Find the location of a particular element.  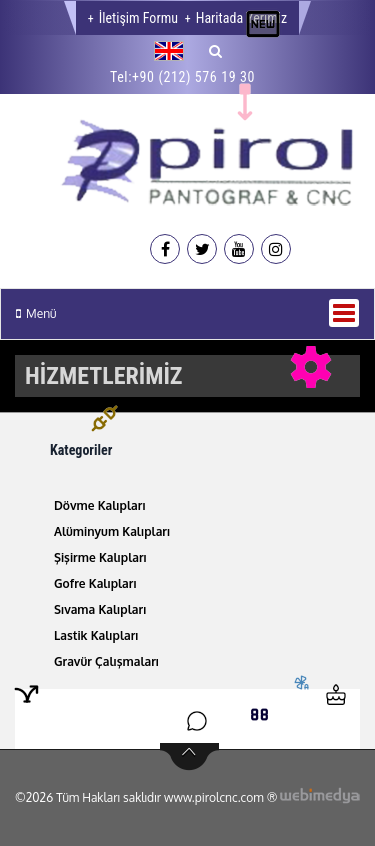

download or save content is located at coordinates (245, 102).